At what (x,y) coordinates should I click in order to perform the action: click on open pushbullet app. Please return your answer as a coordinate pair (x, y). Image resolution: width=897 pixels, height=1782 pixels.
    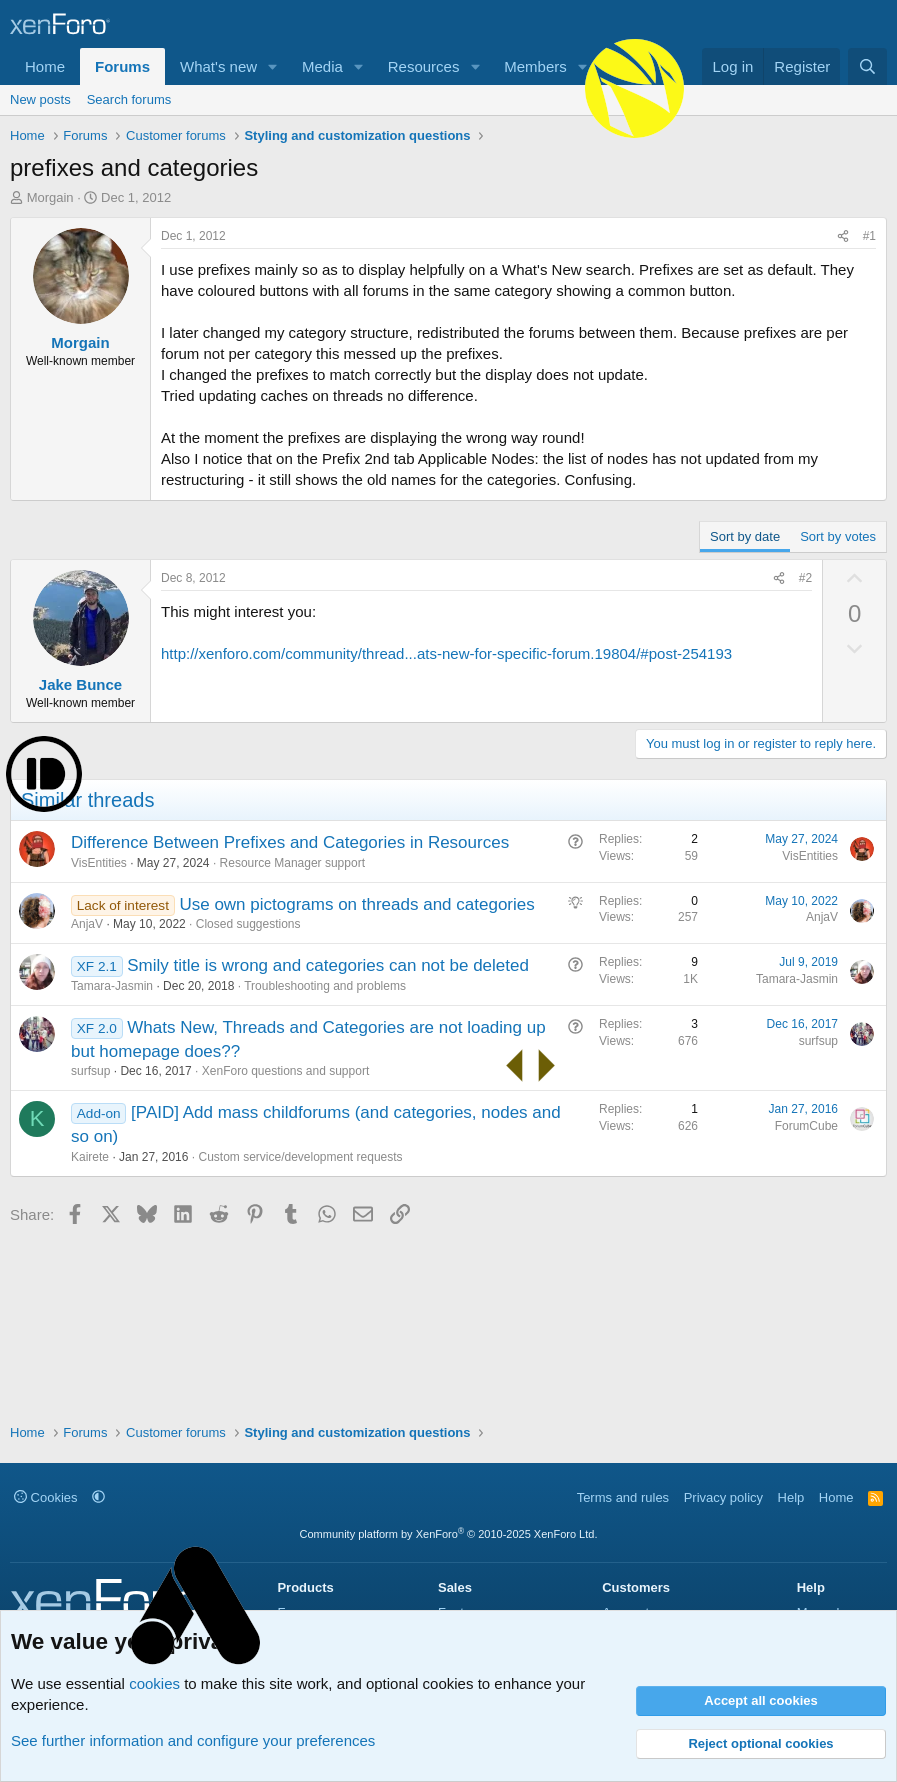
    Looking at the image, I should click on (44, 774).